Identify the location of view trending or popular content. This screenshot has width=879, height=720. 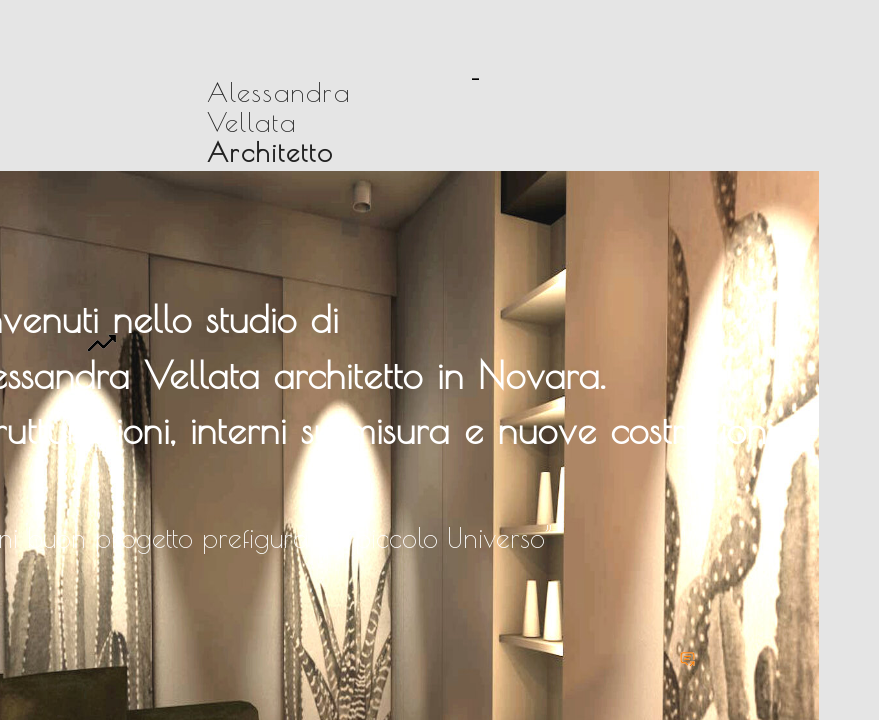
(101, 343).